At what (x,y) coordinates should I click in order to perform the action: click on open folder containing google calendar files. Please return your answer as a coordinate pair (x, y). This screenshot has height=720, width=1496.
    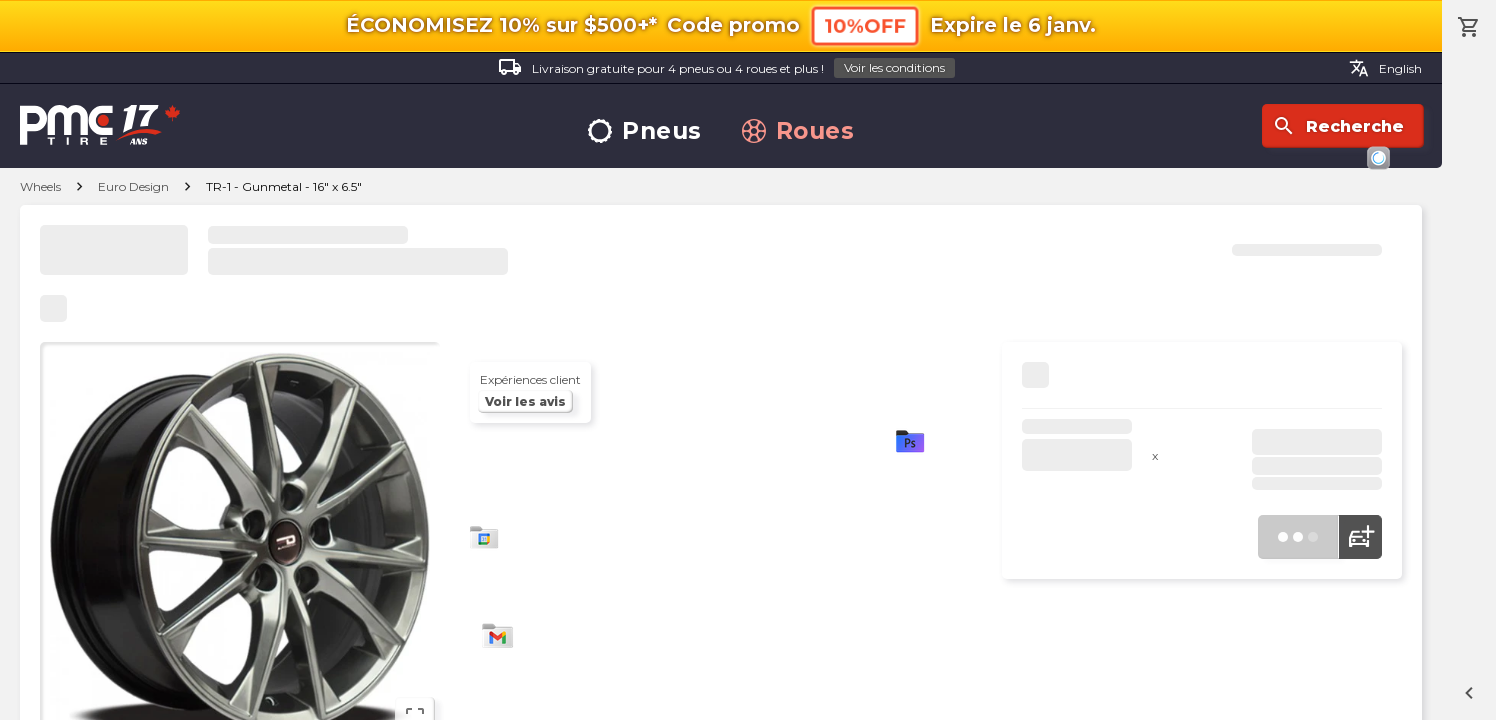
    Looking at the image, I should click on (484, 538).